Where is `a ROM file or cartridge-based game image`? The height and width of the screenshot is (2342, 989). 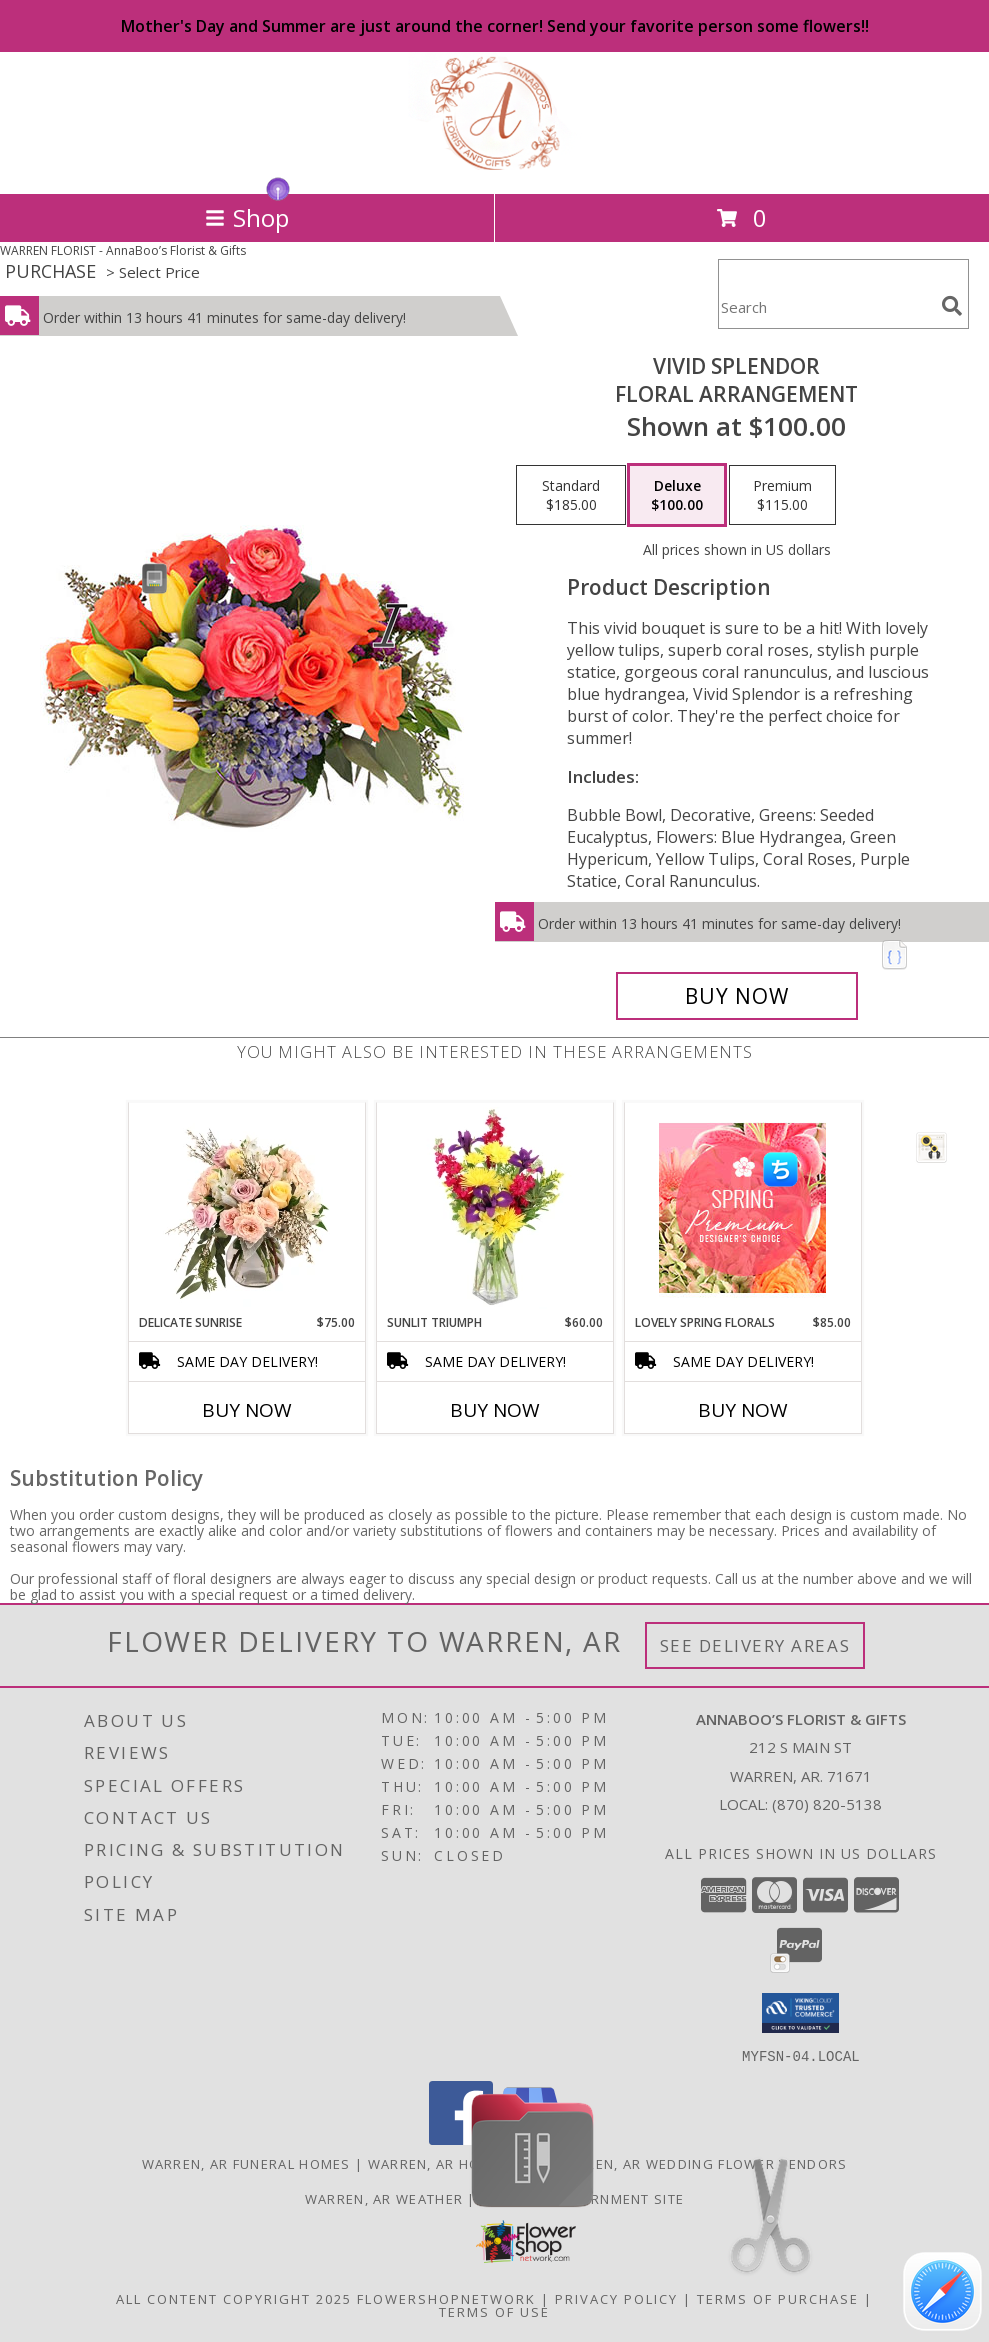 a ROM file or cartridge-based game image is located at coordinates (154, 578).